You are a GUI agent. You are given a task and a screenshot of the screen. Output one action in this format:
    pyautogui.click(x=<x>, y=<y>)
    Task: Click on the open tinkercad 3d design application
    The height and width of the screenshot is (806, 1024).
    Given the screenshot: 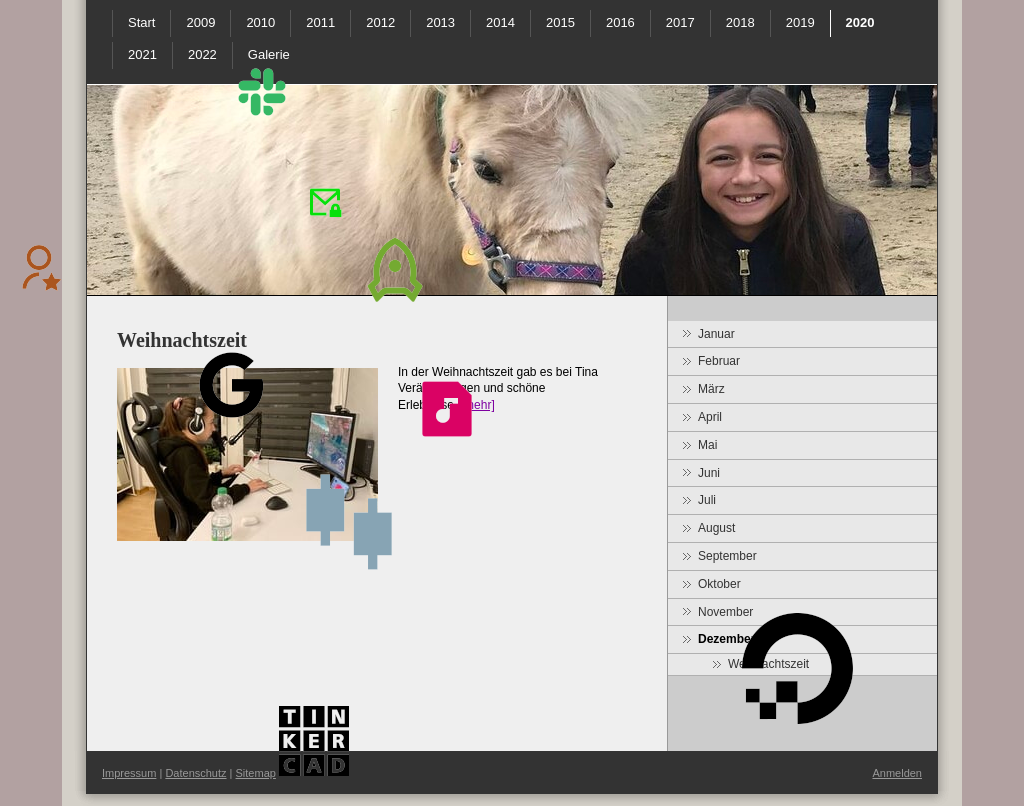 What is the action you would take?
    pyautogui.click(x=314, y=741)
    